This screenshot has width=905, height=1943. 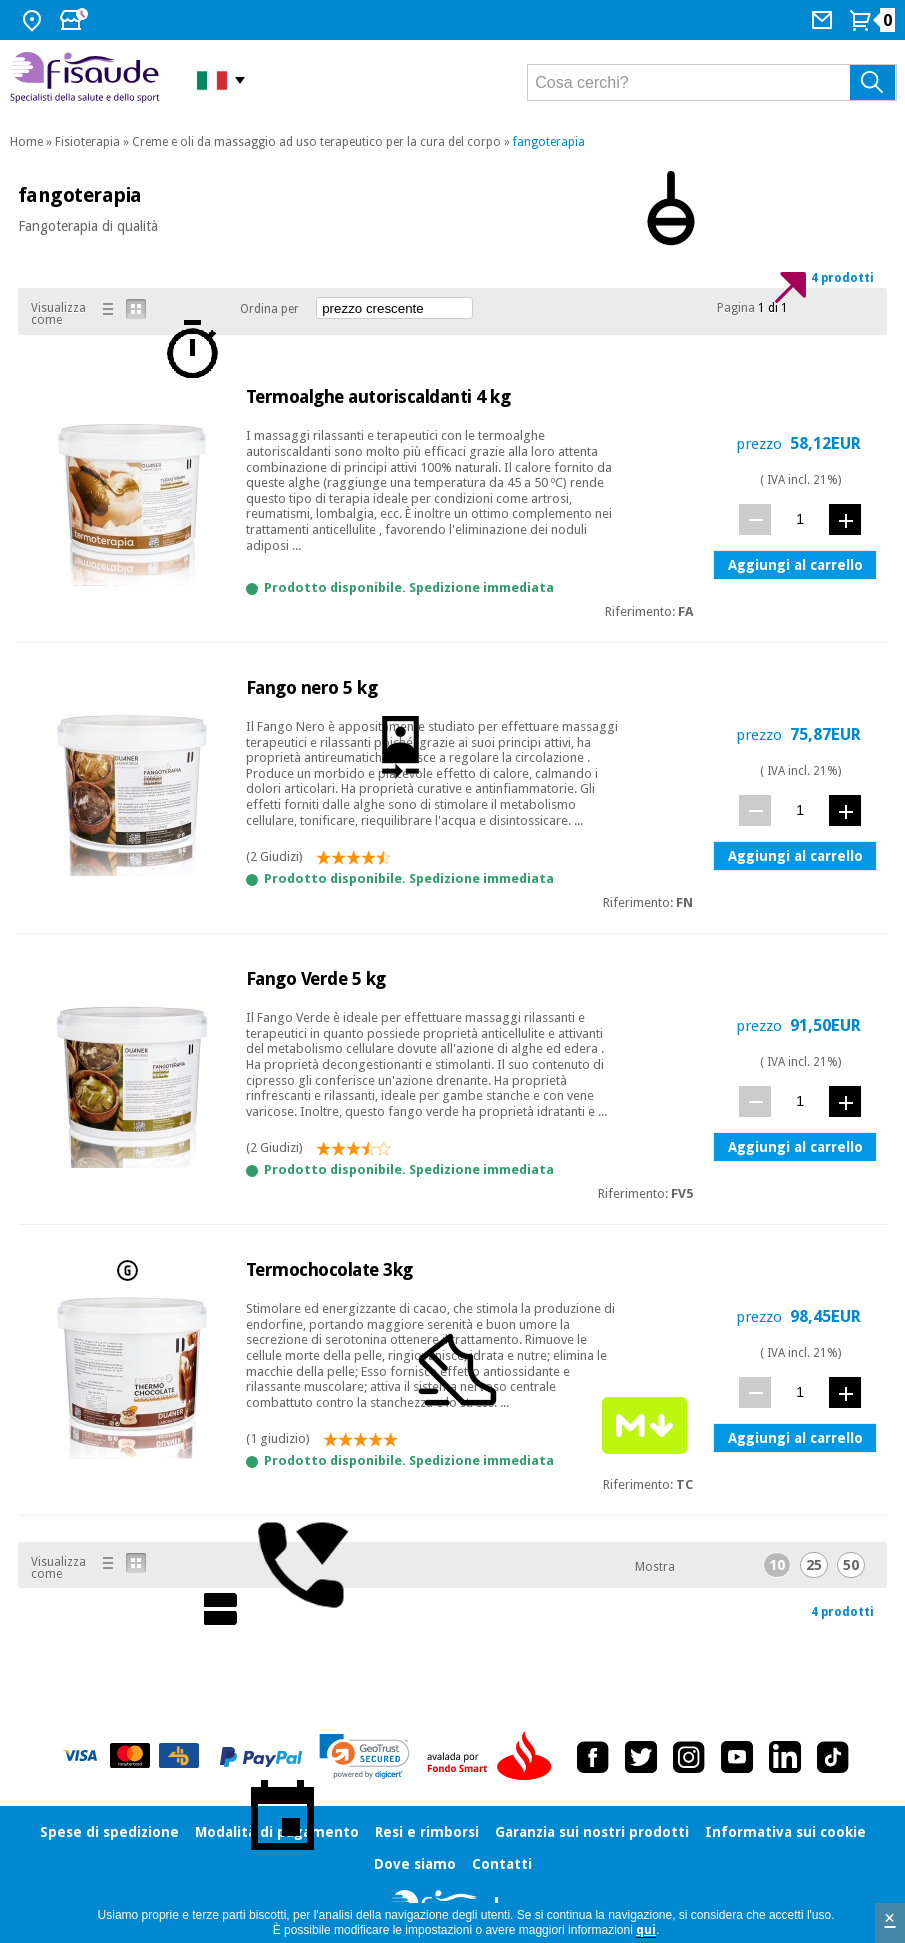 What do you see at coordinates (282, 1818) in the screenshot?
I see `add an event to your calendar` at bounding box center [282, 1818].